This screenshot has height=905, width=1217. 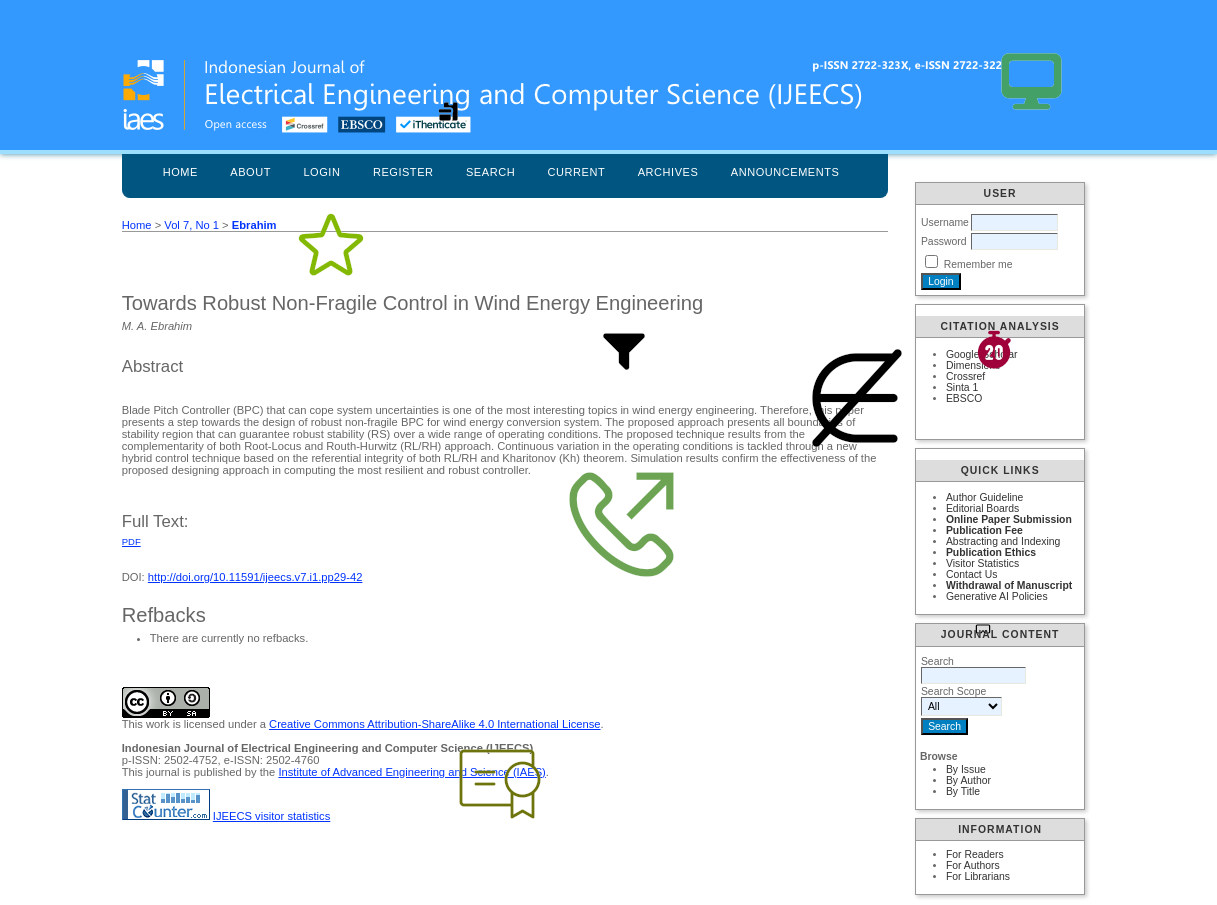 I want to click on set a 20-second timer, so click(x=994, y=350).